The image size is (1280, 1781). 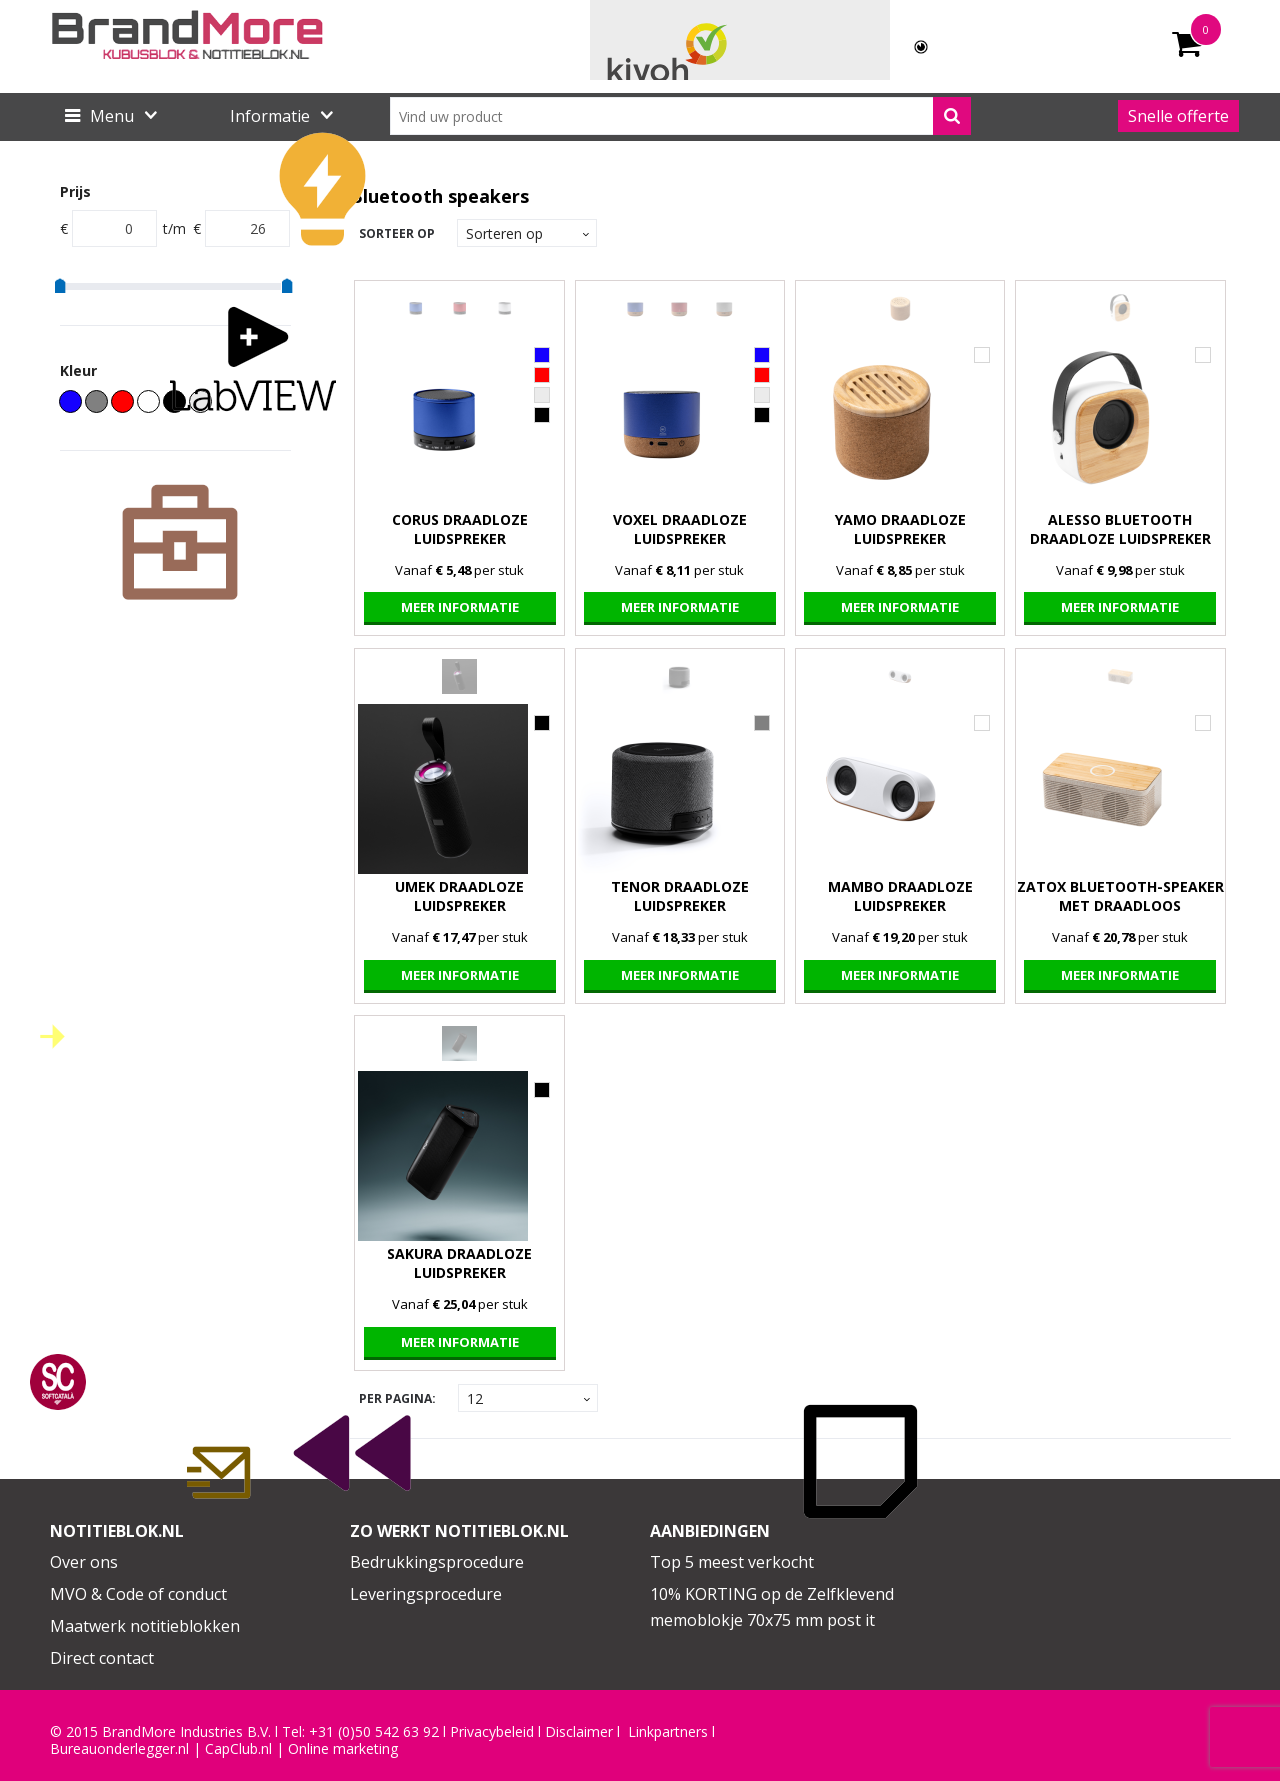 I want to click on access work or business documents, so click(x=180, y=548).